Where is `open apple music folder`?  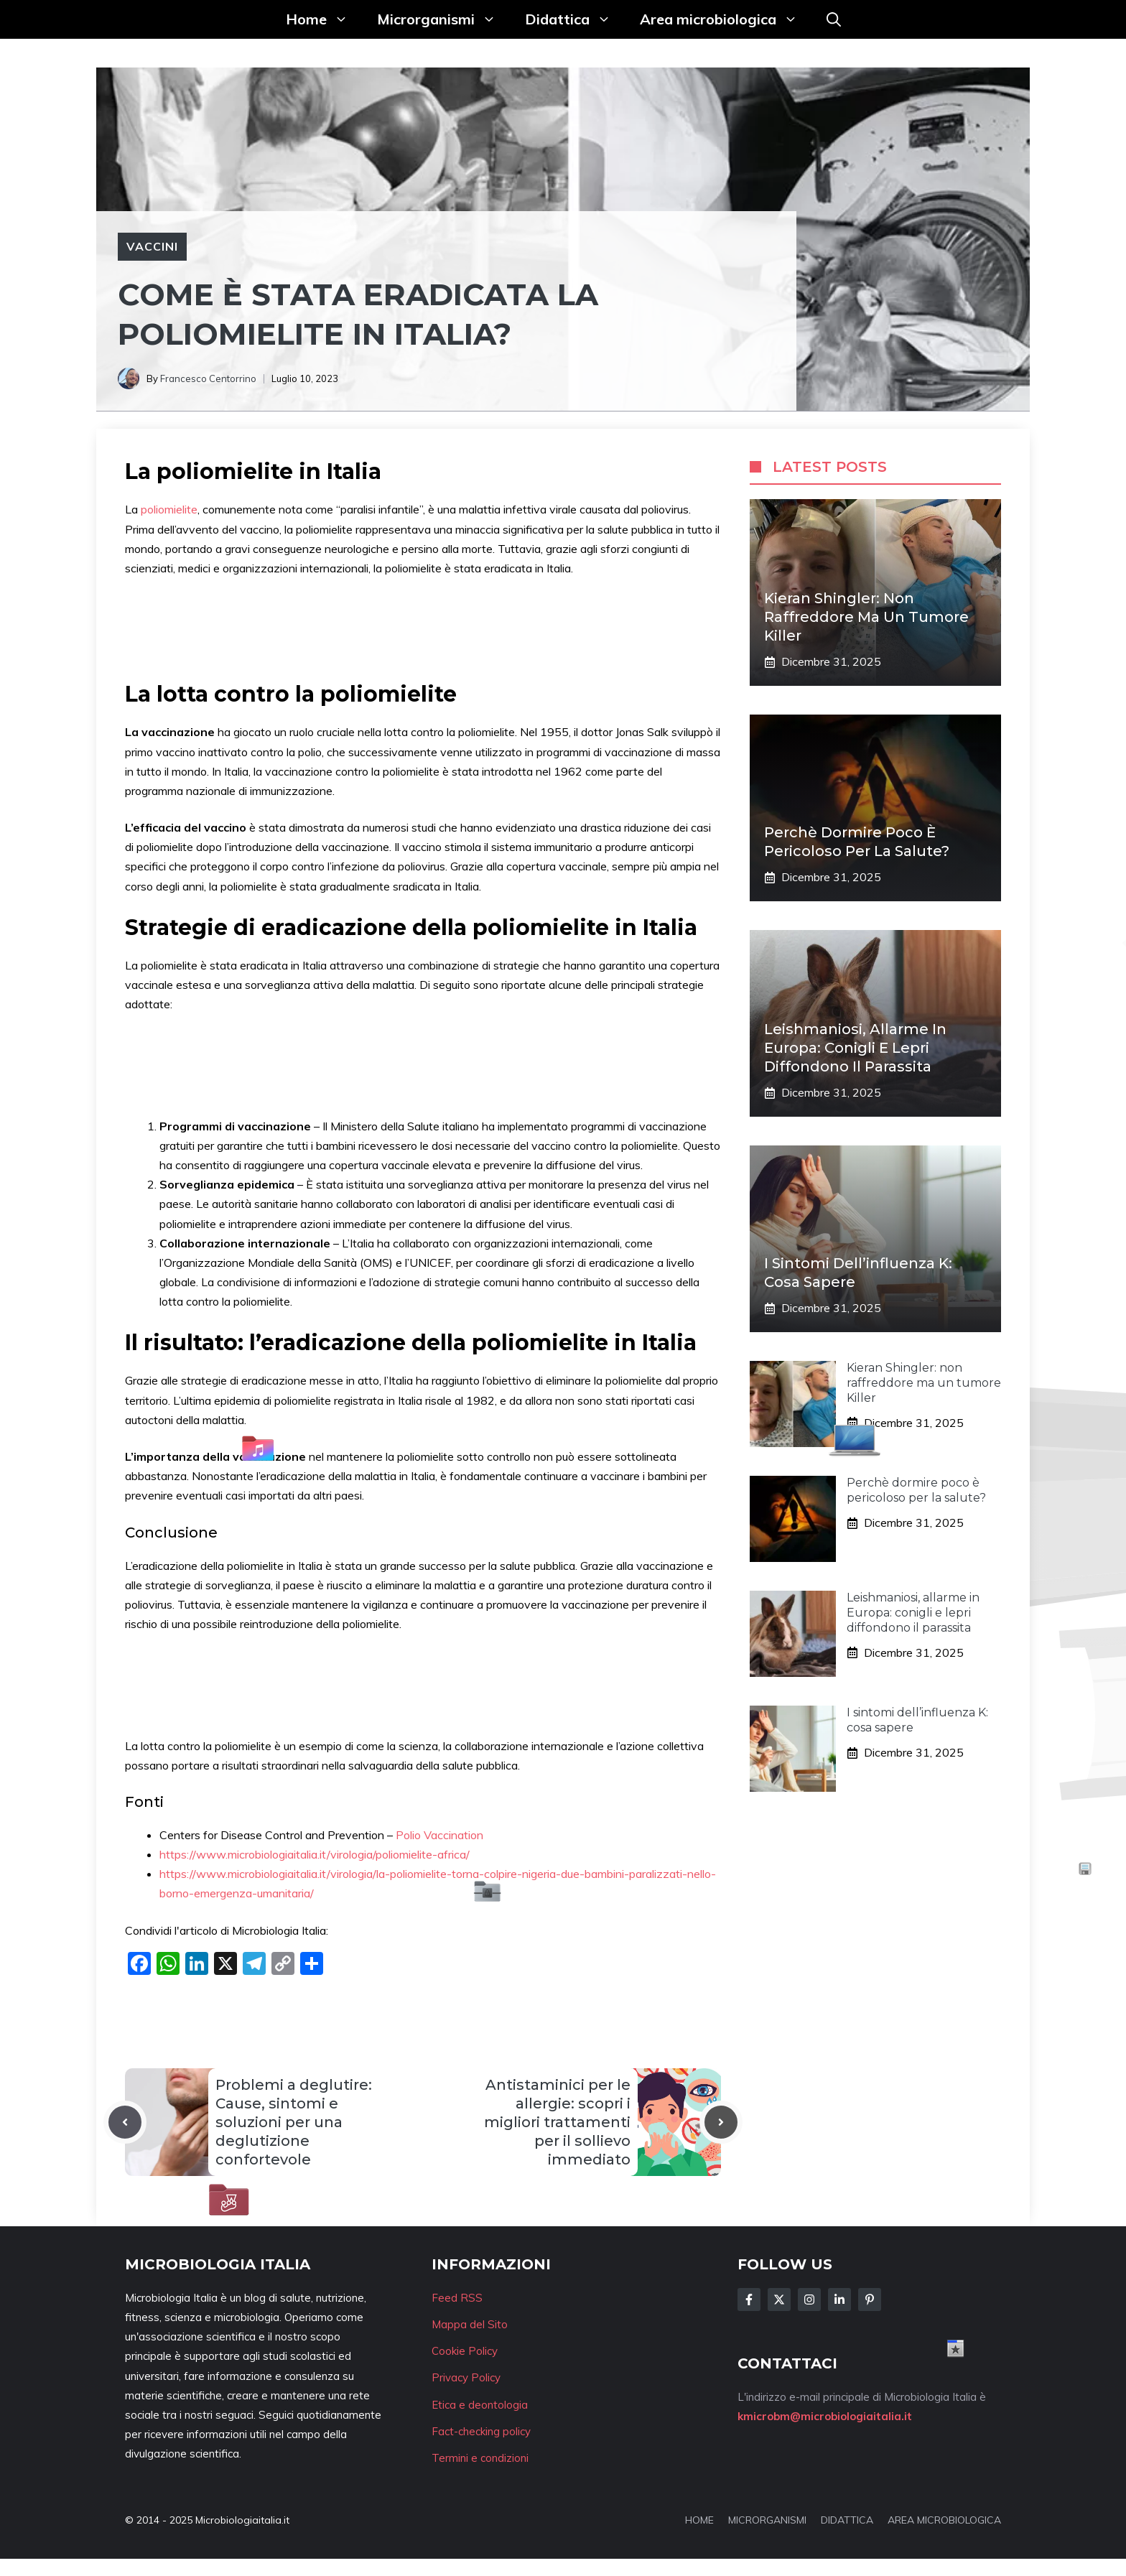 open apple music folder is located at coordinates (258, 1449).